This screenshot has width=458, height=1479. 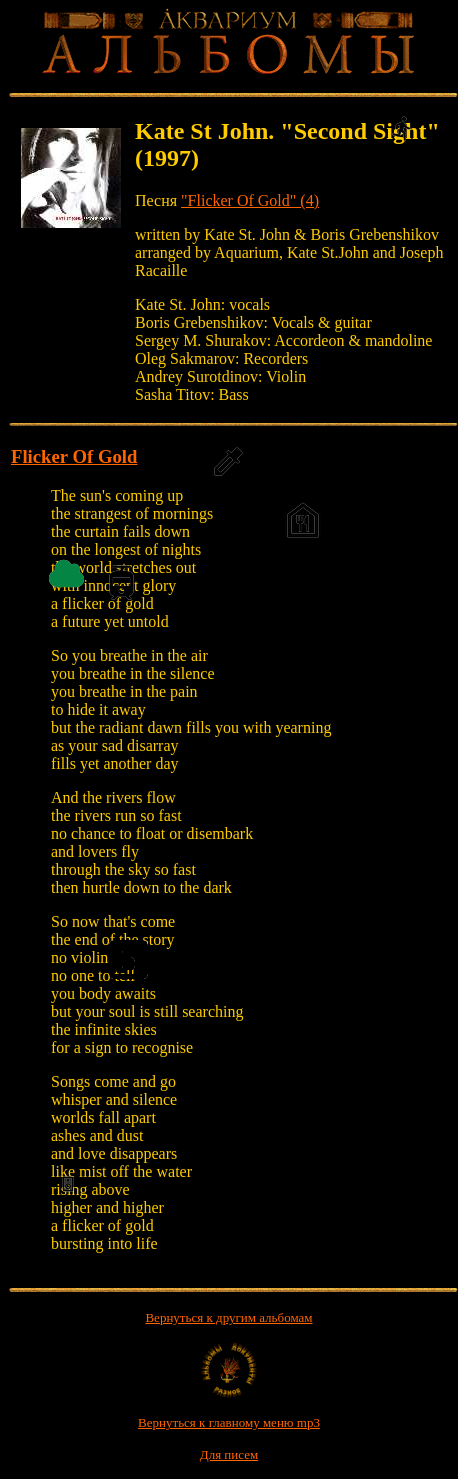 What do you see at coordinates (87, 1326) in the screenshot?
I see `access call-to-action banner or overlay` at bounding box center [87, 1326].